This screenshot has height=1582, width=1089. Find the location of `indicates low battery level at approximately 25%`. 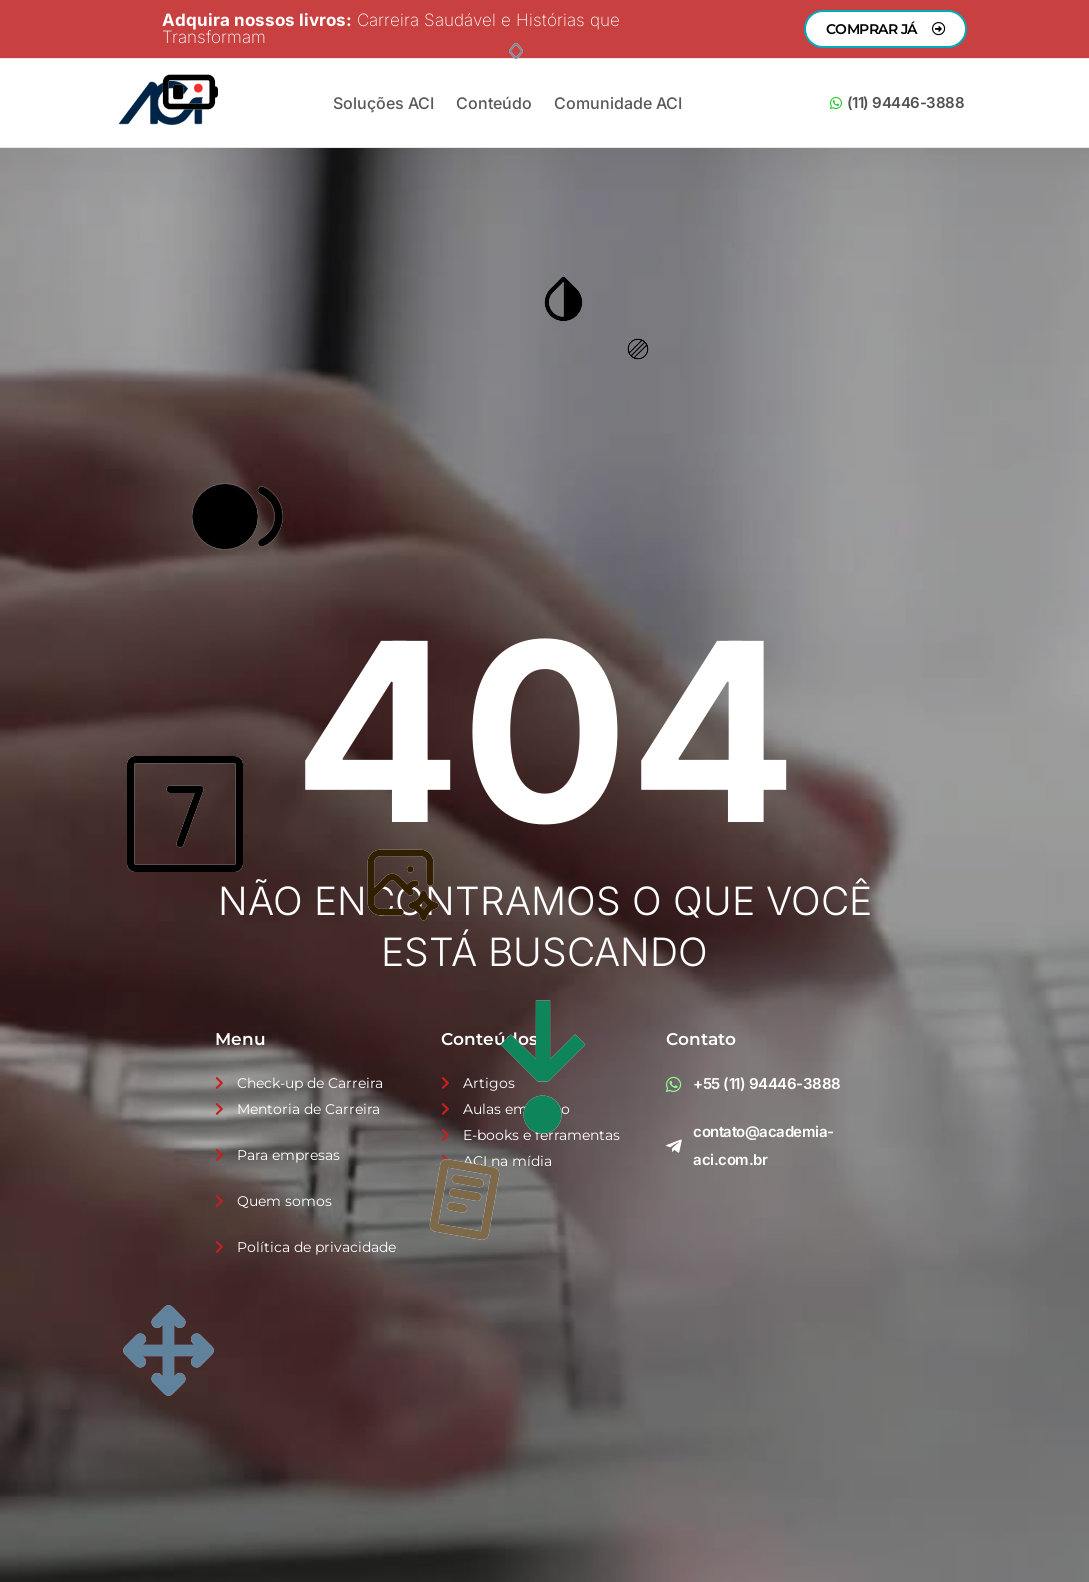

indicates low battery level at approximately 25% is located at coordinates (189, 92).